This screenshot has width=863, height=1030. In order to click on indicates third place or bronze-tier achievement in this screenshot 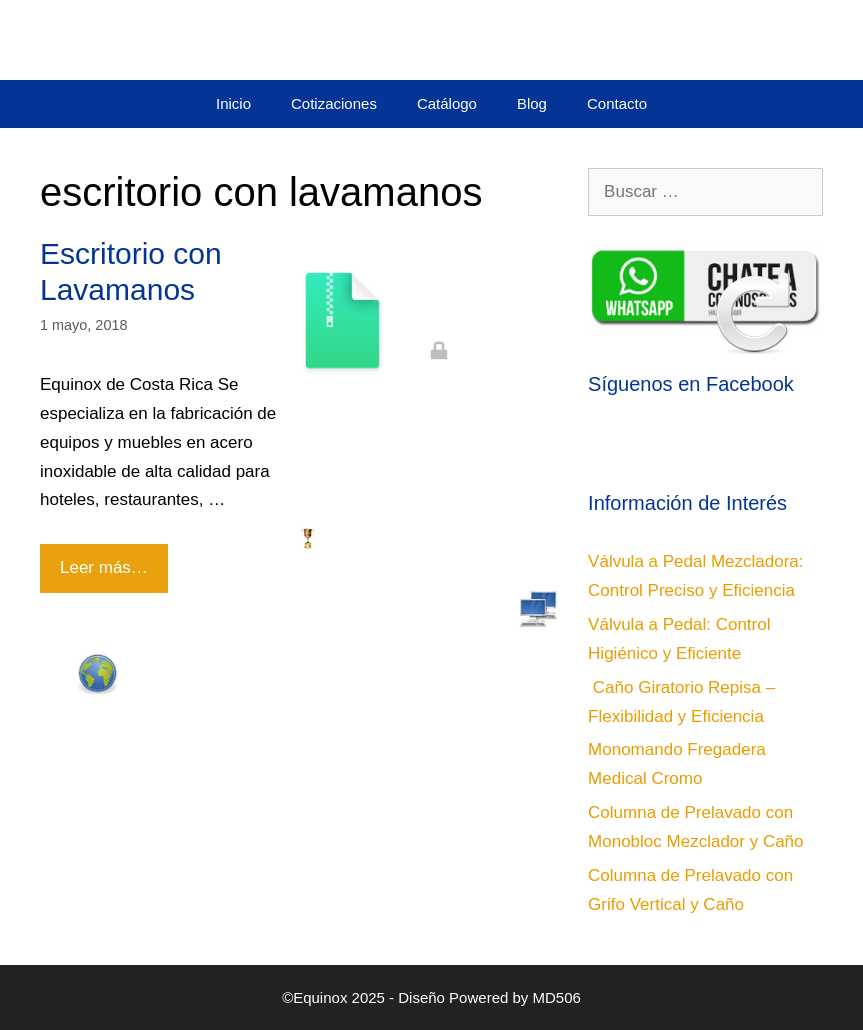, I will do `click(308, 538)`.